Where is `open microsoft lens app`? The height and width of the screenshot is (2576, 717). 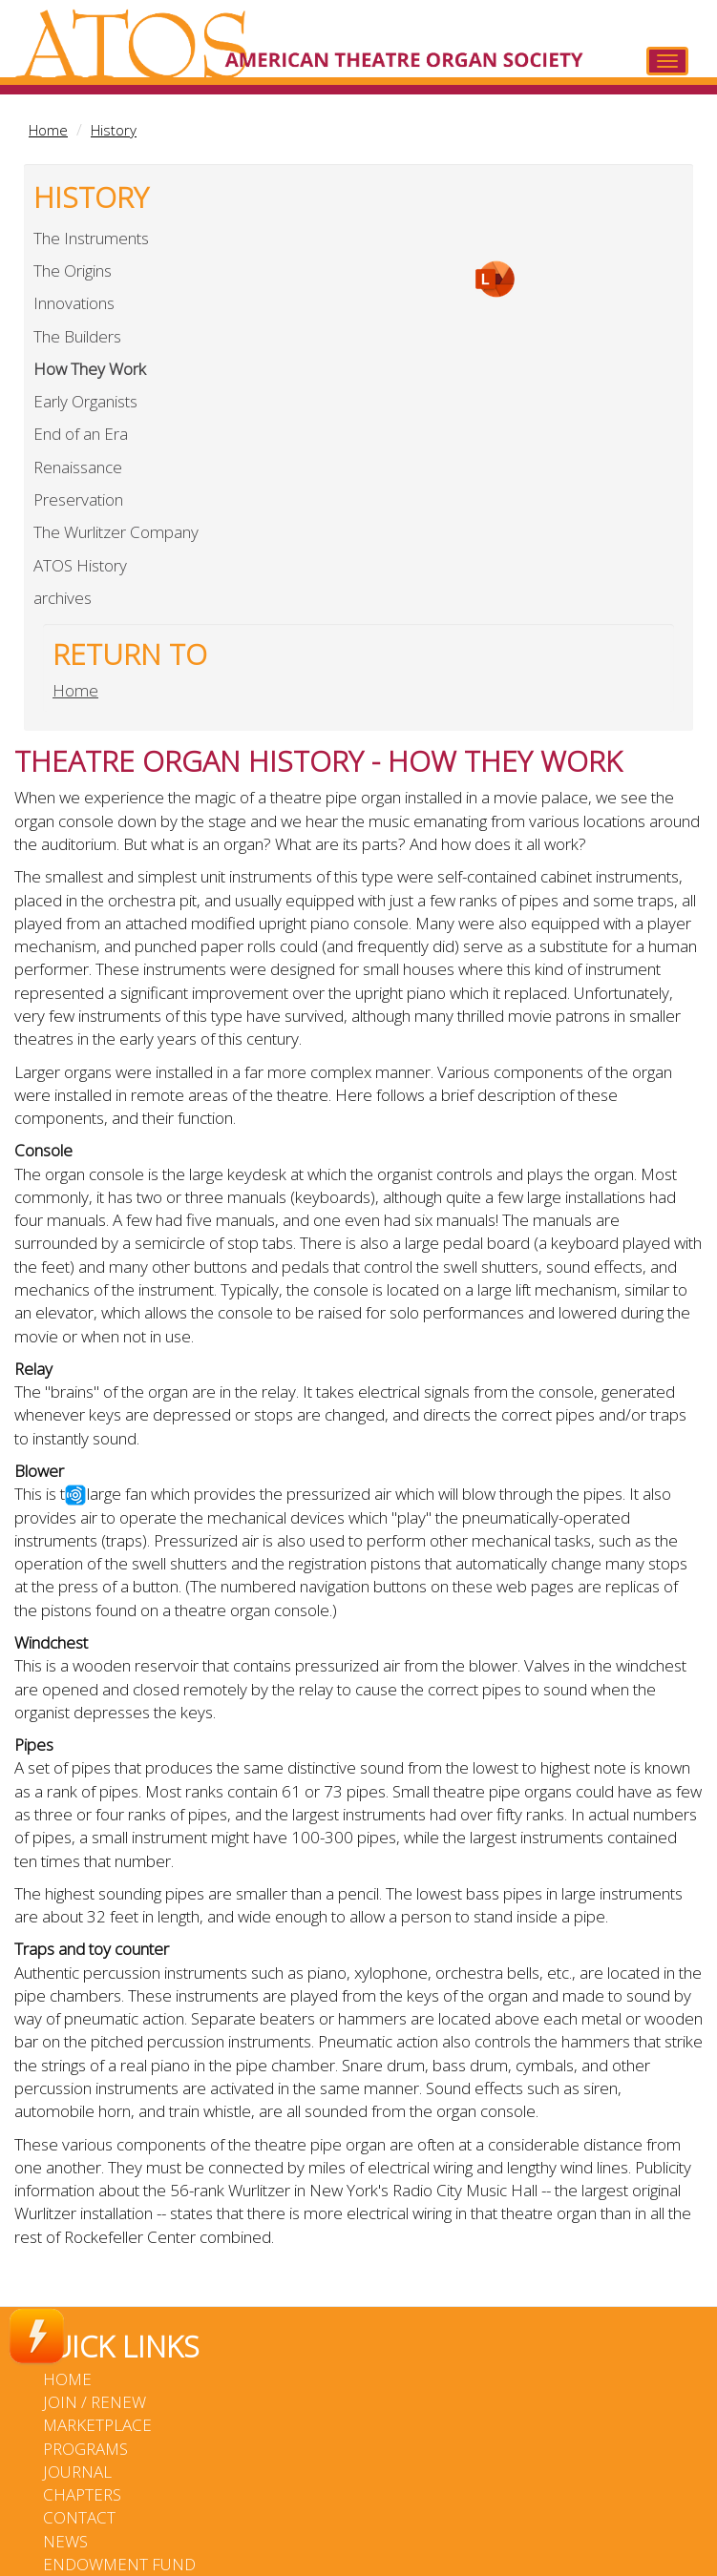
open microsoft lens app is located at coordinates (495, 279).